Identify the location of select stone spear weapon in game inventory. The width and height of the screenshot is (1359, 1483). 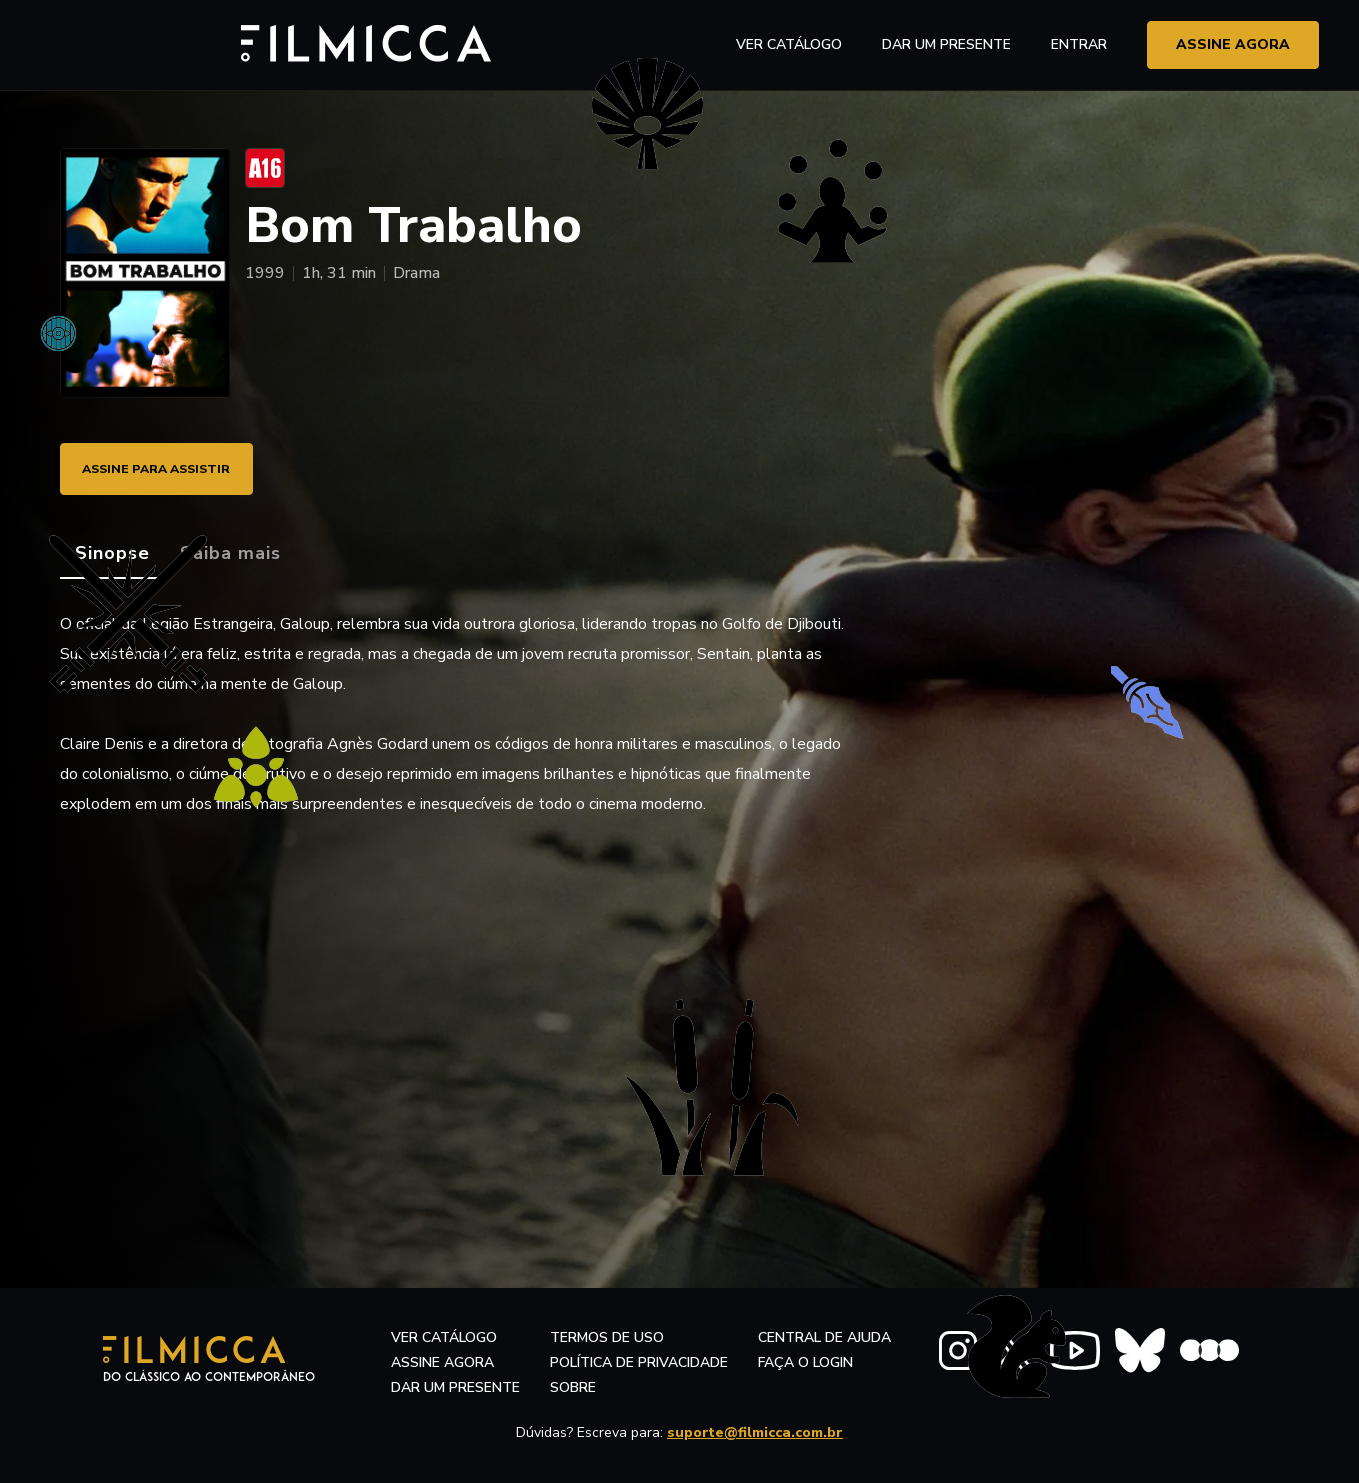
(1147, 702).